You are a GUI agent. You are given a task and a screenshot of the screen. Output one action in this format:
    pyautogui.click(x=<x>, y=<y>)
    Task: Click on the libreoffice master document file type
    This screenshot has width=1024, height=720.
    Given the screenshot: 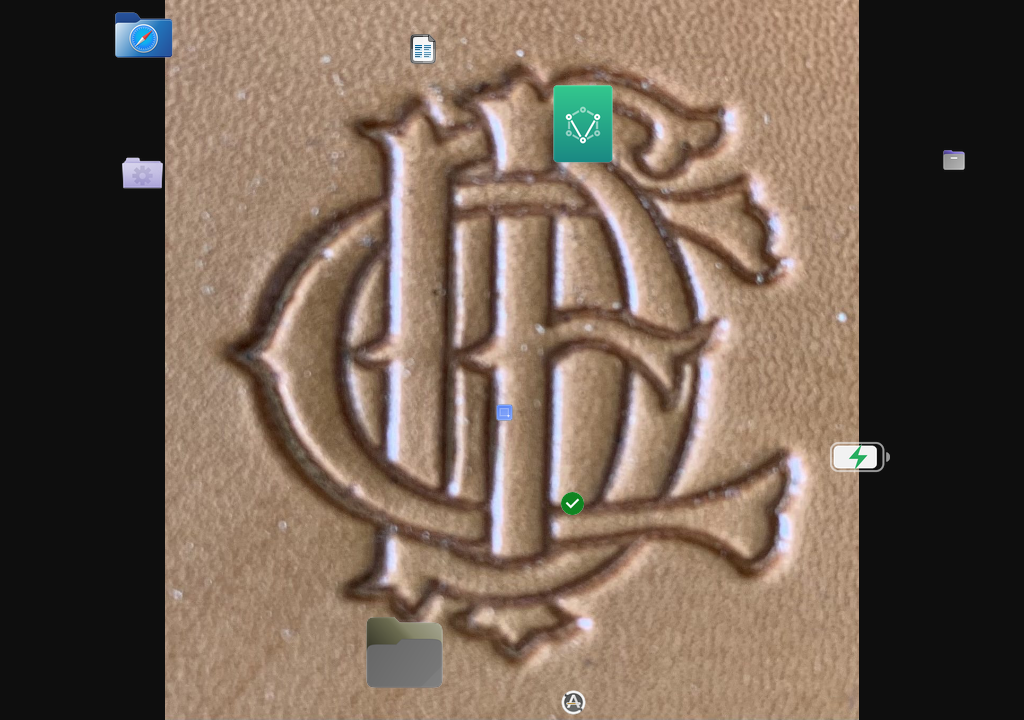 What is the action you would take?
    pyautogui.click(x=423, y=49)
    